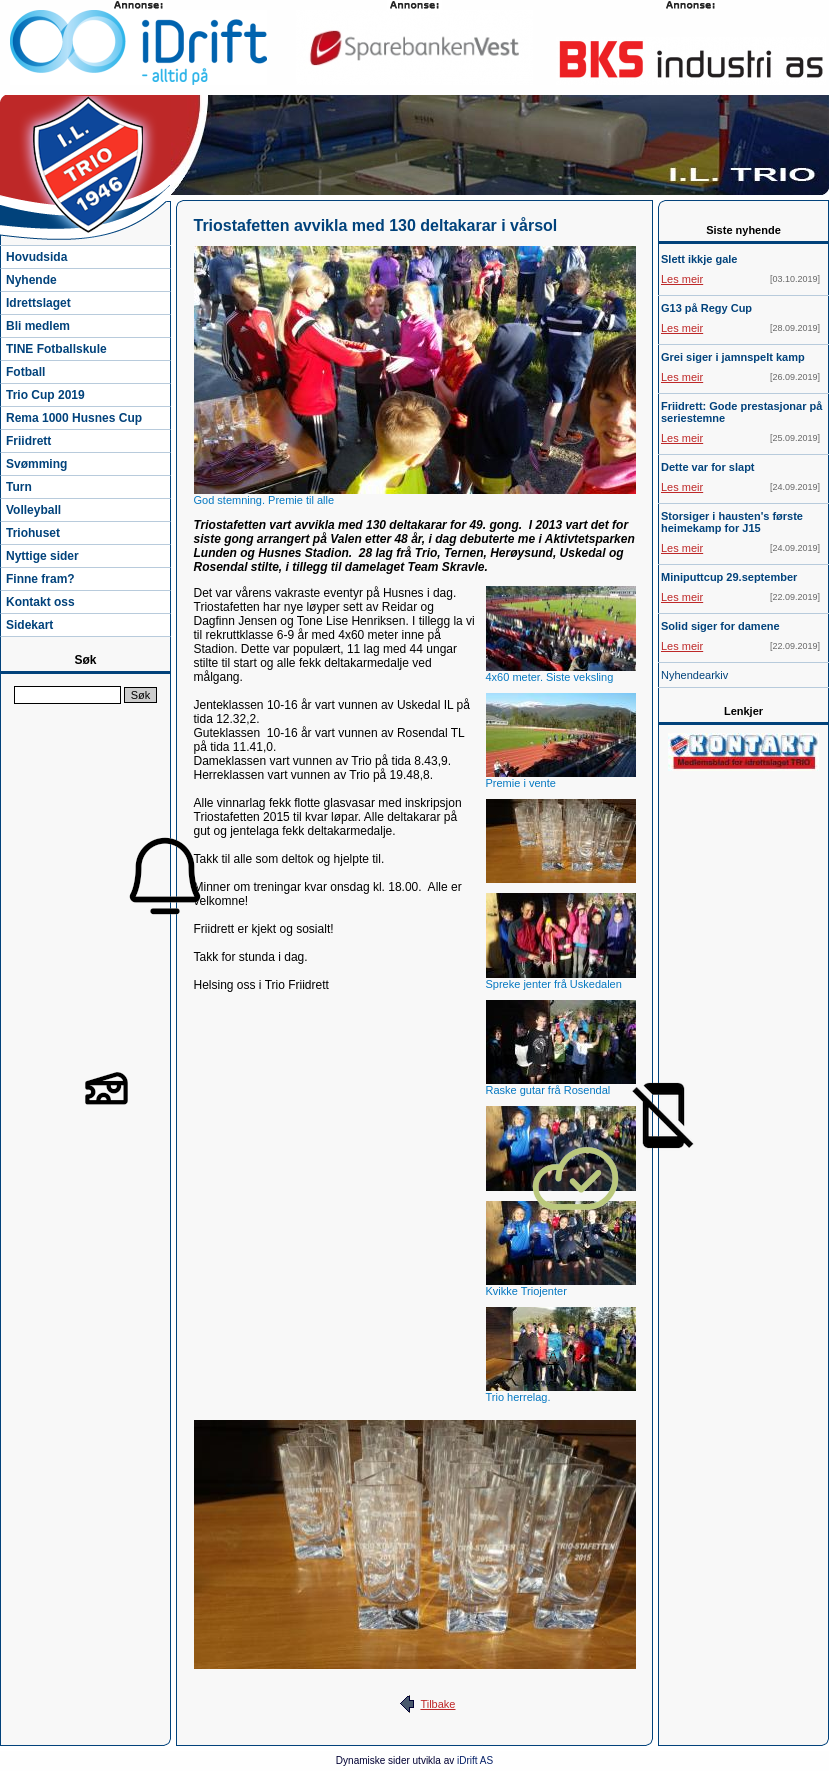 This screenshot has height=1771, width=829. I want to click on view notifications, so click(165, 876).